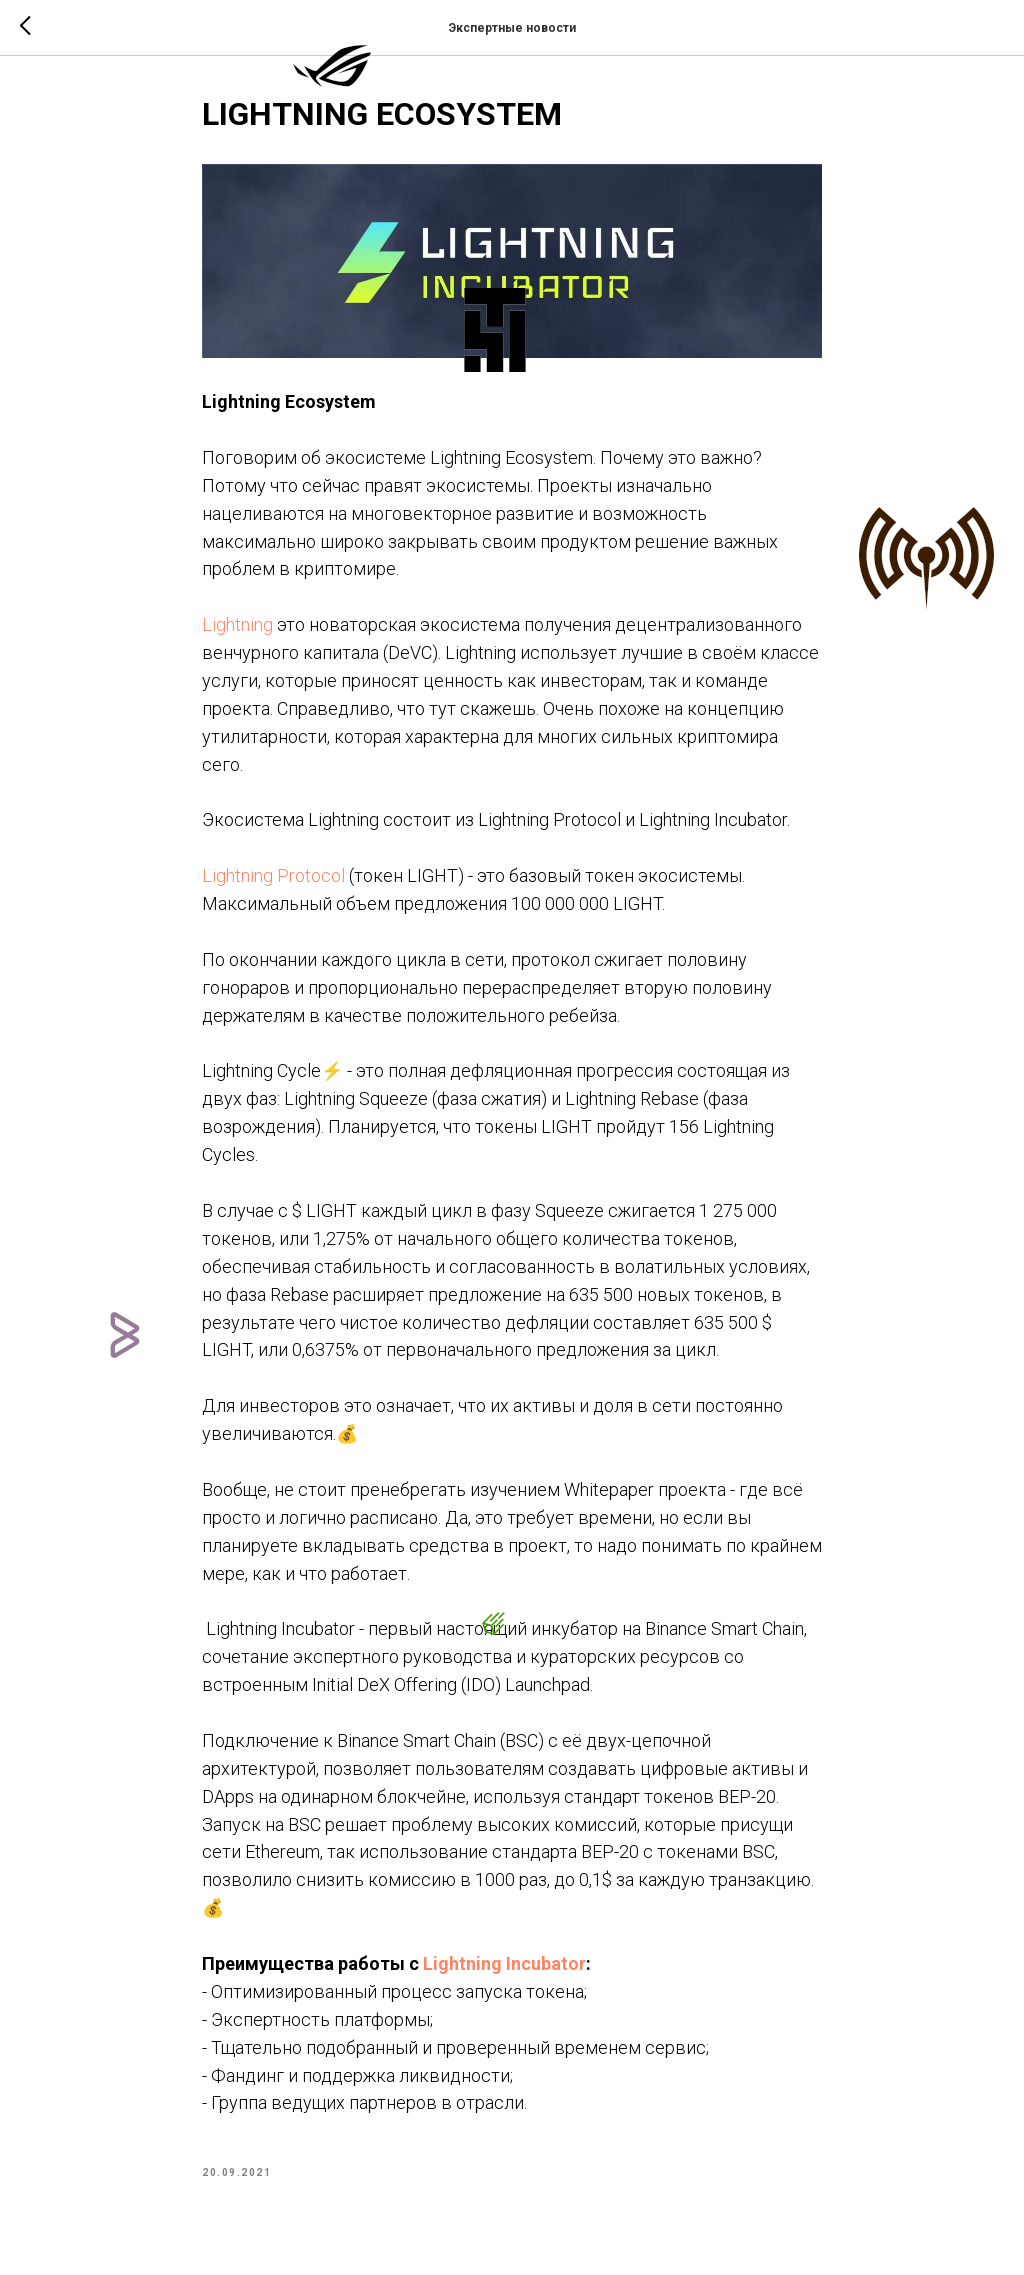 The height and width of the screenshot is (2275, 1024). I want to click on iced framework logo, so click(493, 1623).